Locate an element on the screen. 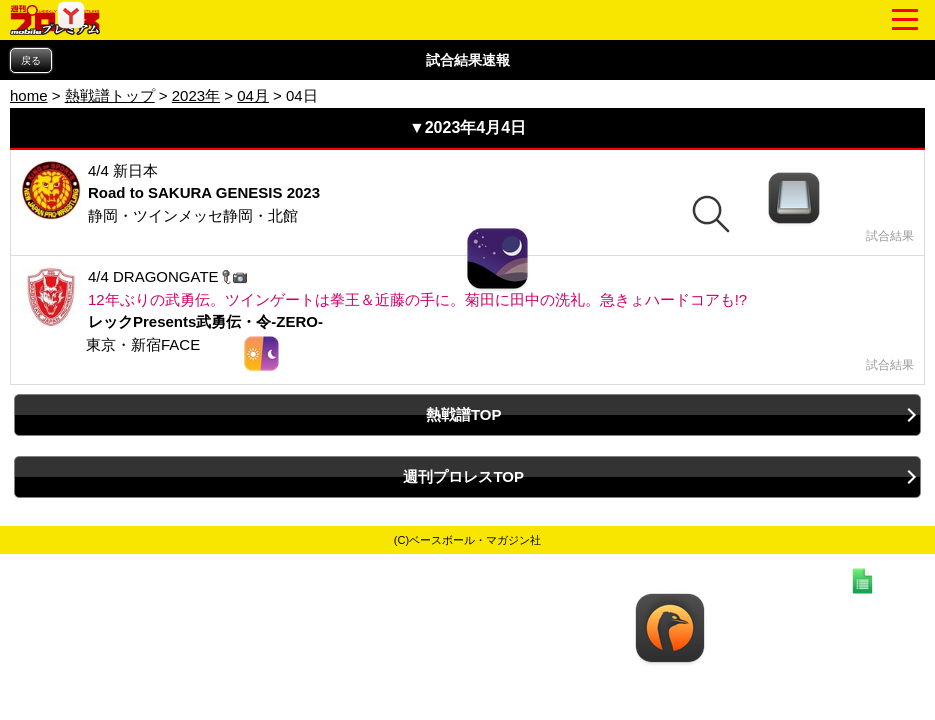 This screenshot has width=935, height=720. open stellarium planetarium app is located at coordinates (497, 258).